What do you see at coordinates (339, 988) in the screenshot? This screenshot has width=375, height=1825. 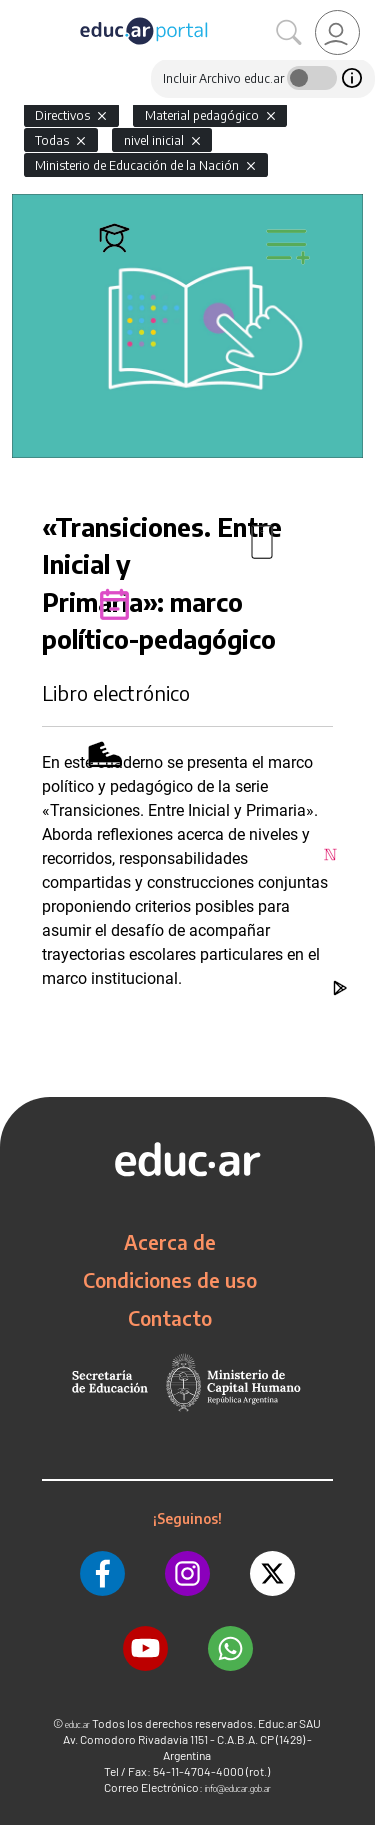 I see `open google play store` at bounding box center [339, 988].